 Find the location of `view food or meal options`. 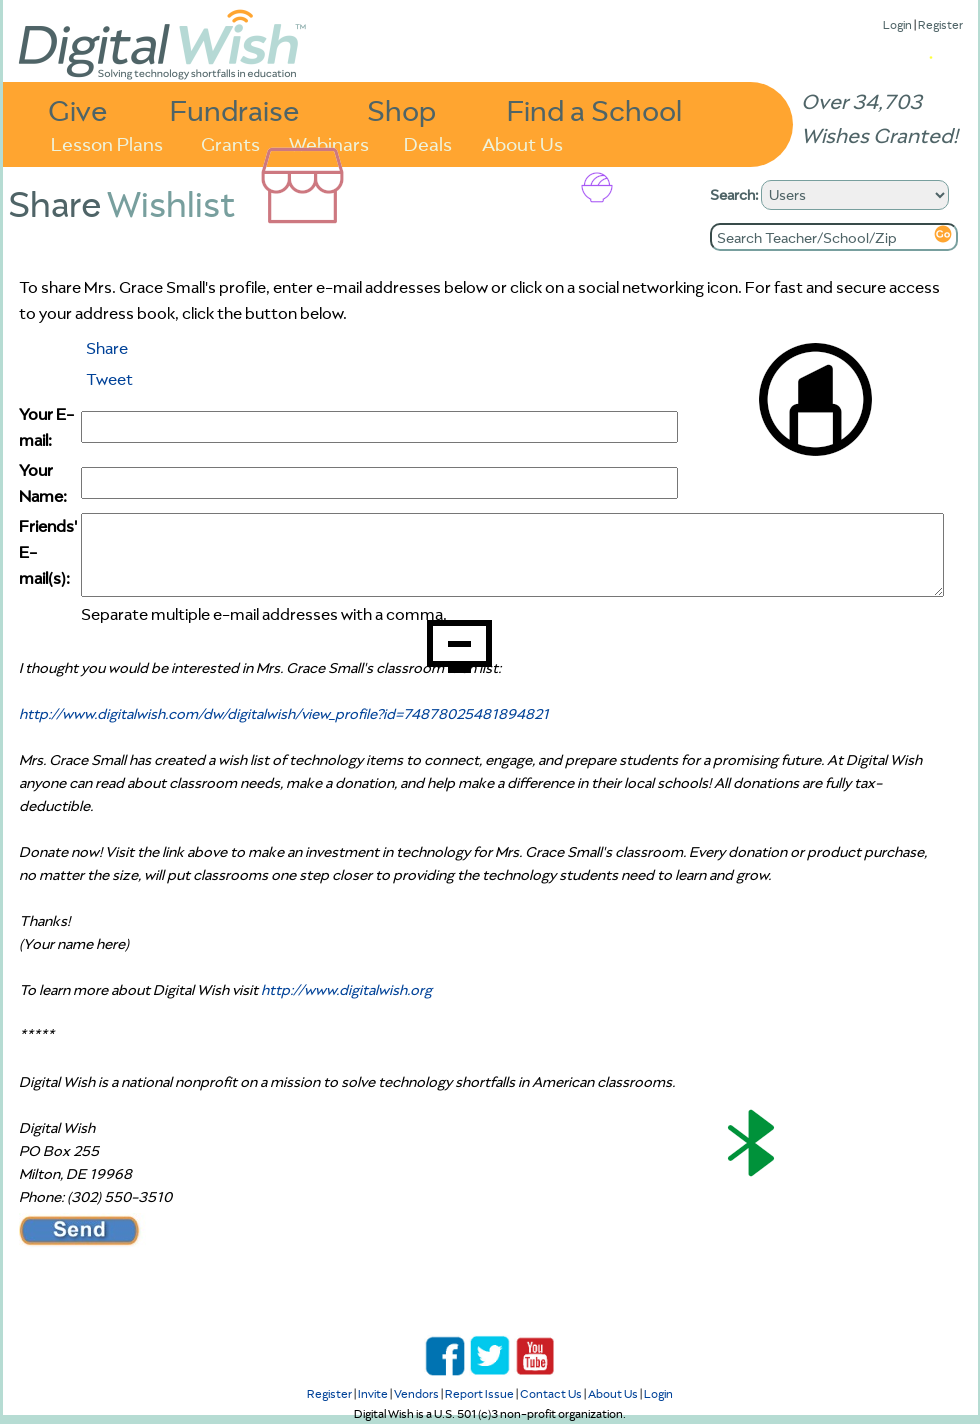

view food or meal options is located at coordinates (597, 188).